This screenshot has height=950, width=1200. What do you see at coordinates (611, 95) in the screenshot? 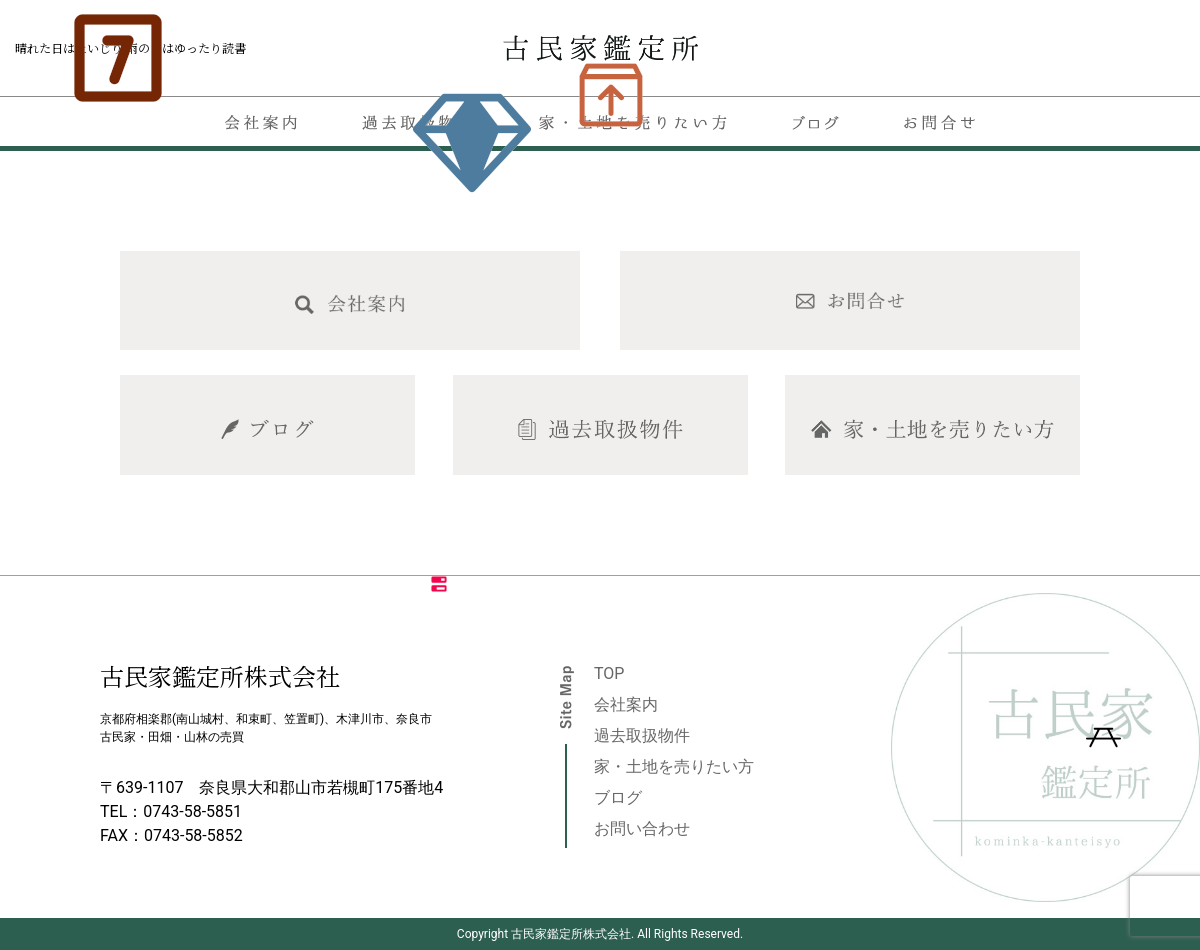
I see `upload to storage or cloud` at bounding box center [611, 95].